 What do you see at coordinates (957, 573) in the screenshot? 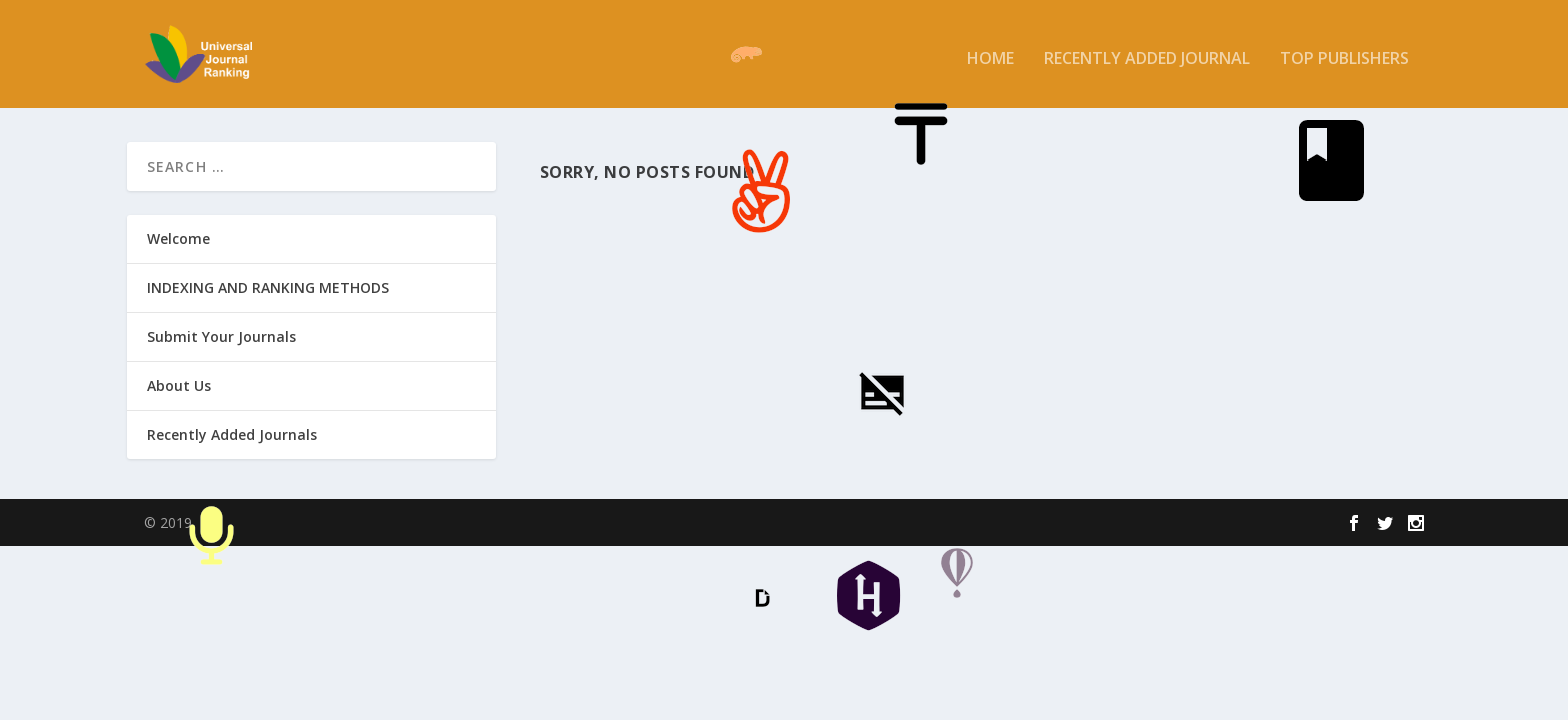
I see `fly.io logo - cloud hosting and deployment platform` at bounding box center [957, 573].